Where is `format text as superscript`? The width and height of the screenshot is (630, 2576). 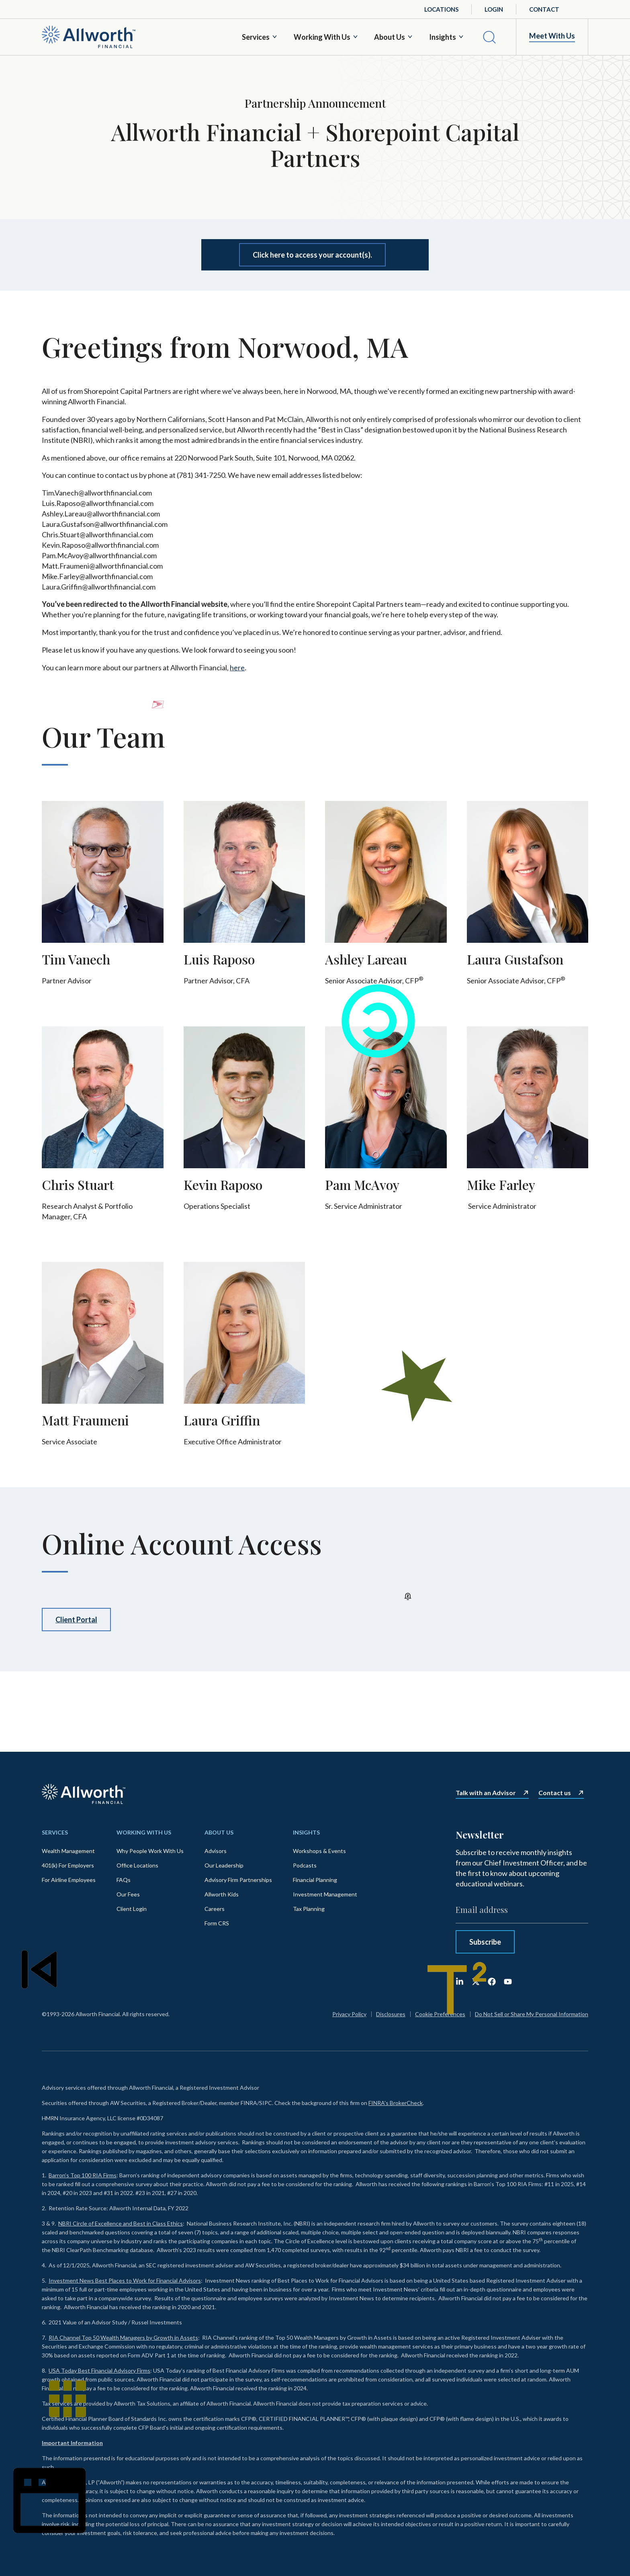 format text as superscript is located at coordinates (457, 1988).